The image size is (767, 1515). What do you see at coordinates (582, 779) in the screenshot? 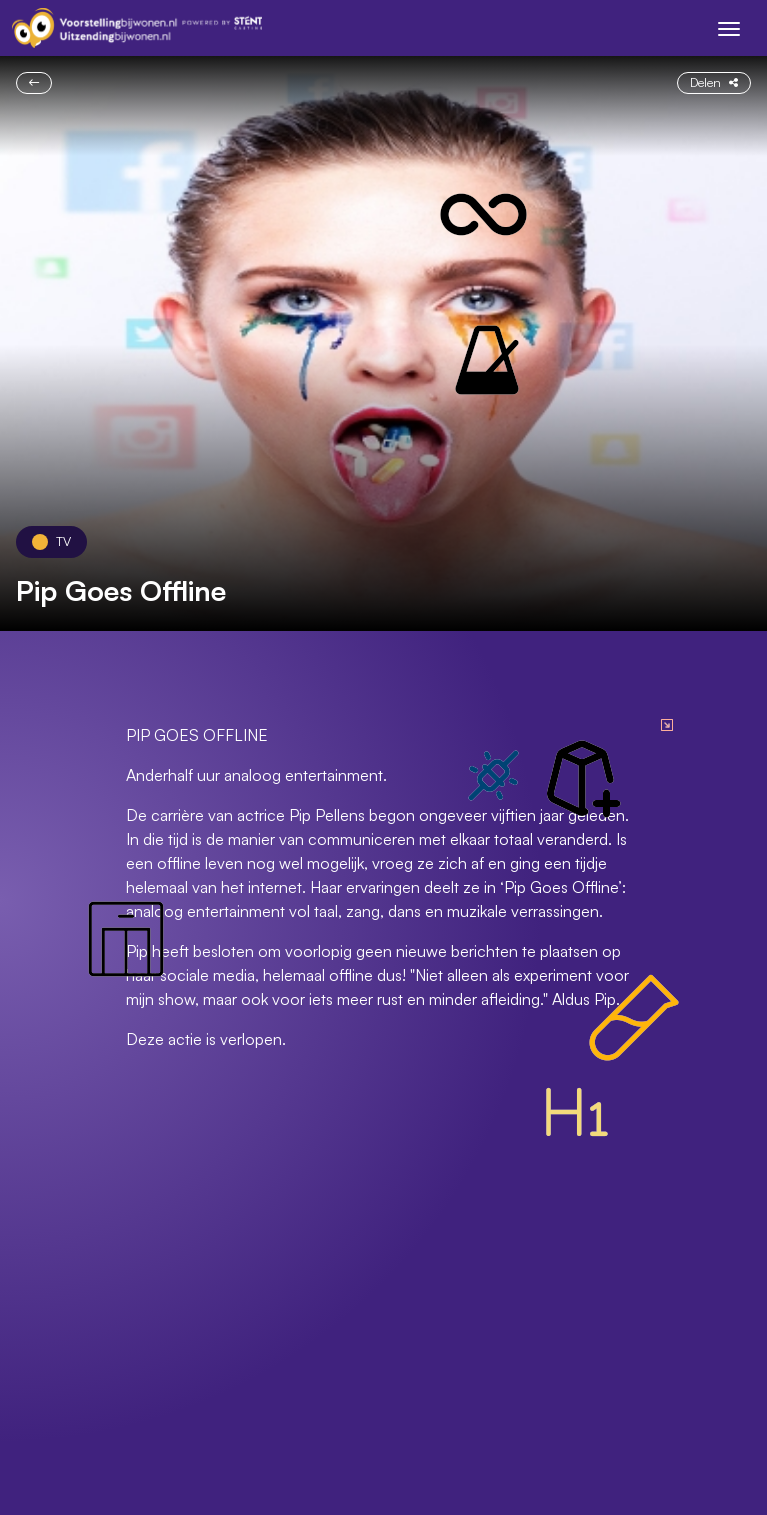
I see `add a new 3D object or model` at bounding box center [582, 779].